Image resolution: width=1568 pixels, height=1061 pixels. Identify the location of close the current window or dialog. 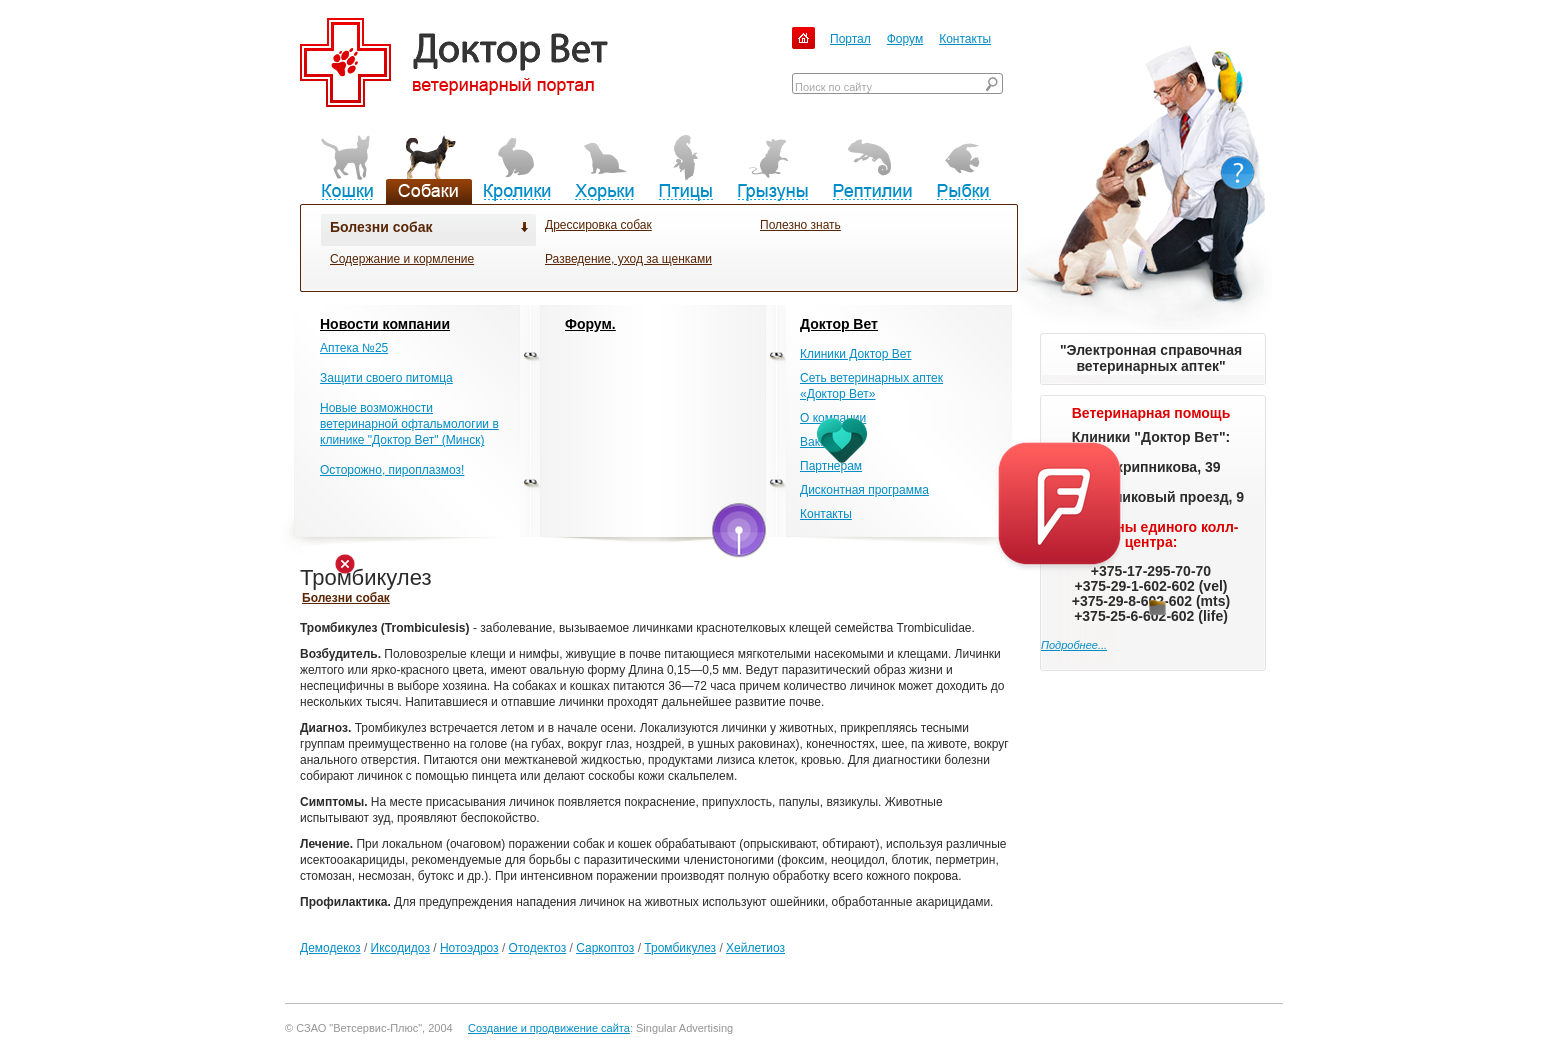
(345, 564).